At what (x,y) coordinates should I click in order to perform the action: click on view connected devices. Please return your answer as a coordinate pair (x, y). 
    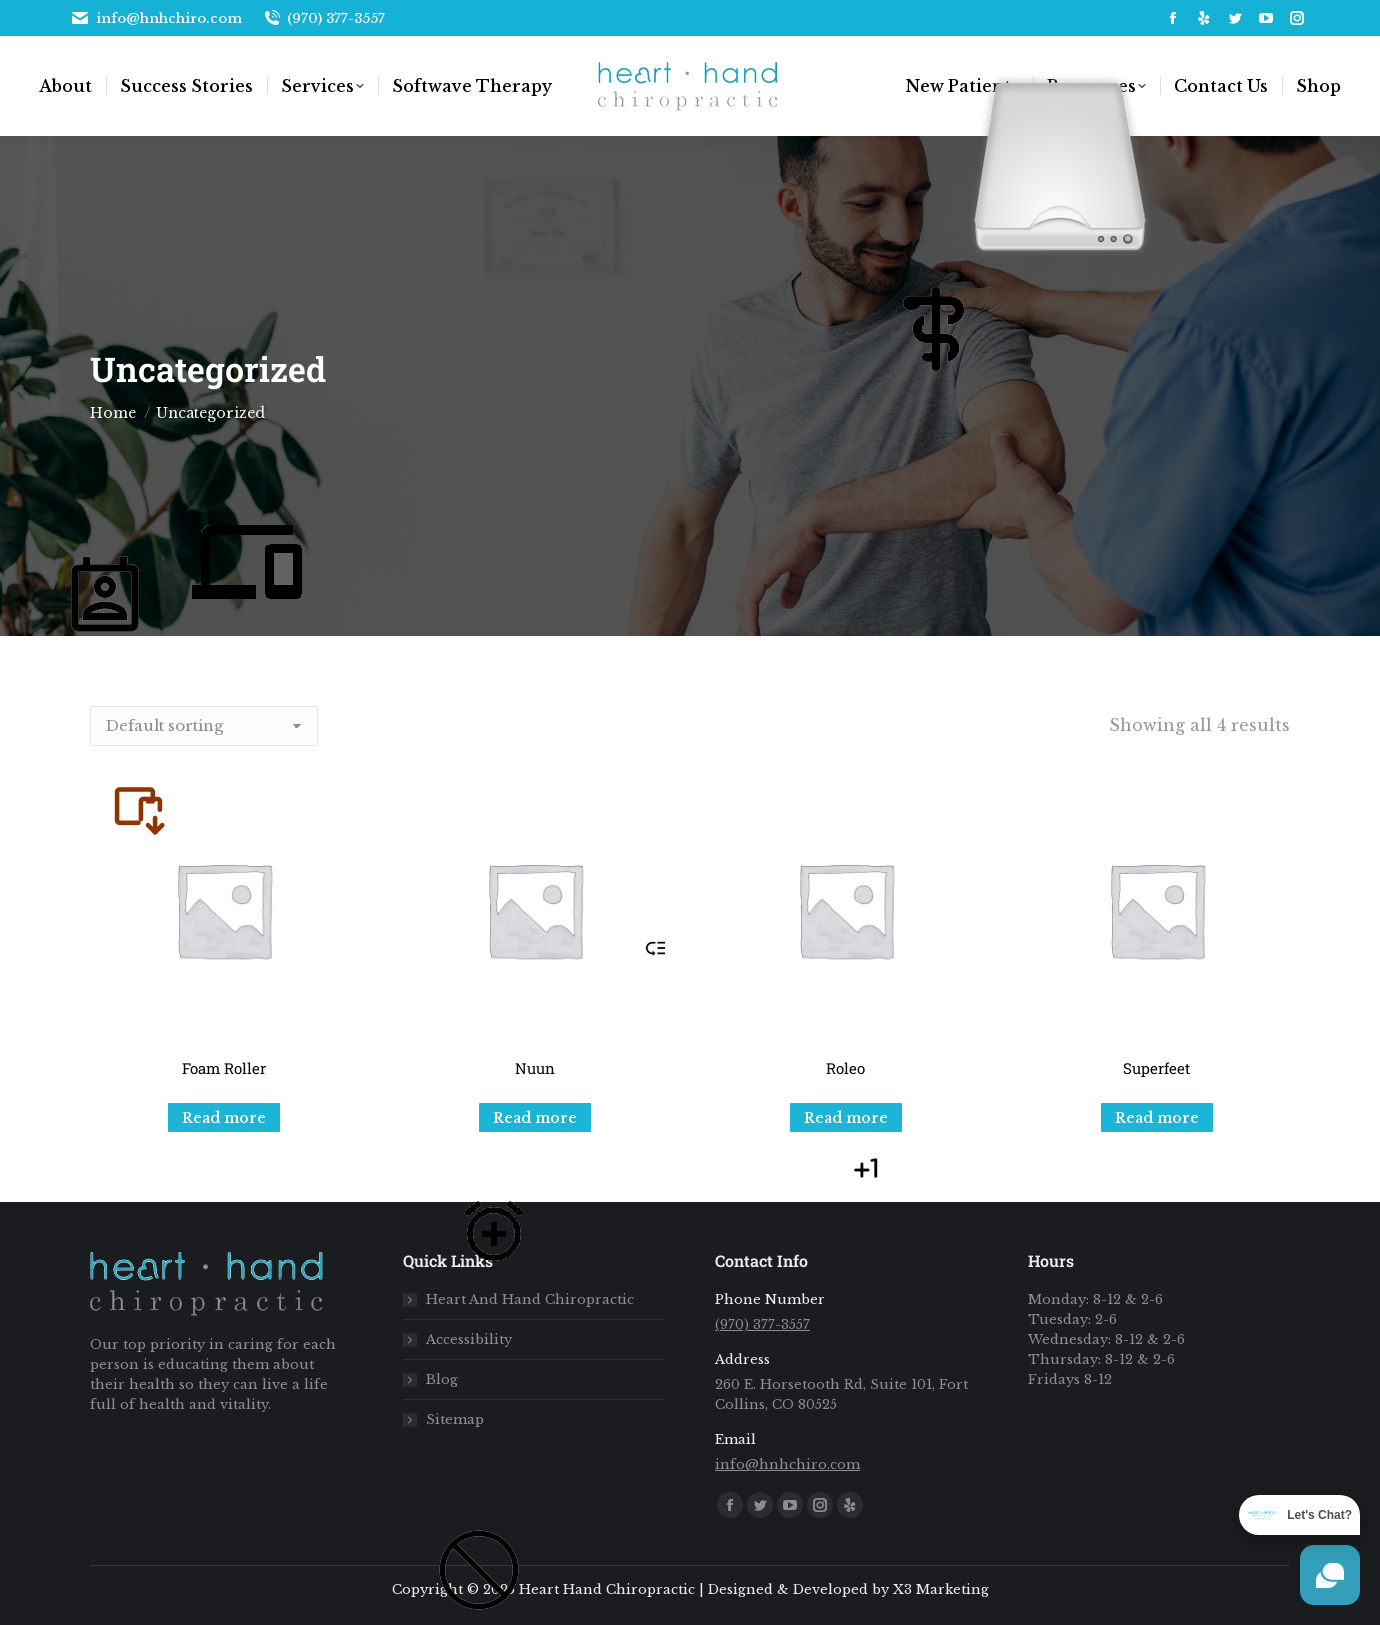
    Looking at the image, I should click on (247, 562).